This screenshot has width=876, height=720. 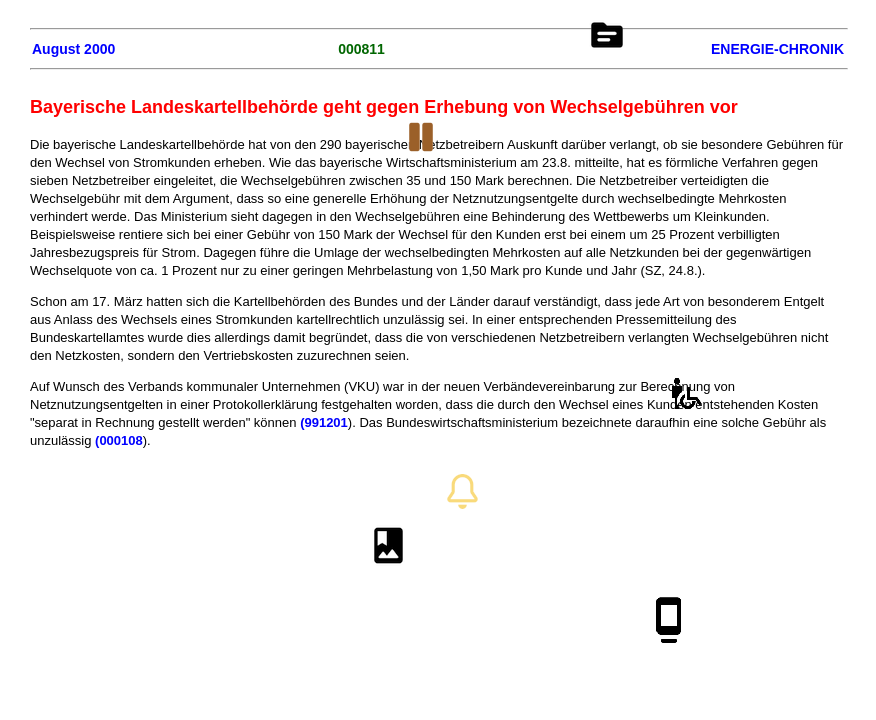 What do you see at coordinates (685, 393) in the screenshot?
I see `wheelchair accessible pickup location` at bounding box center [685, 393].